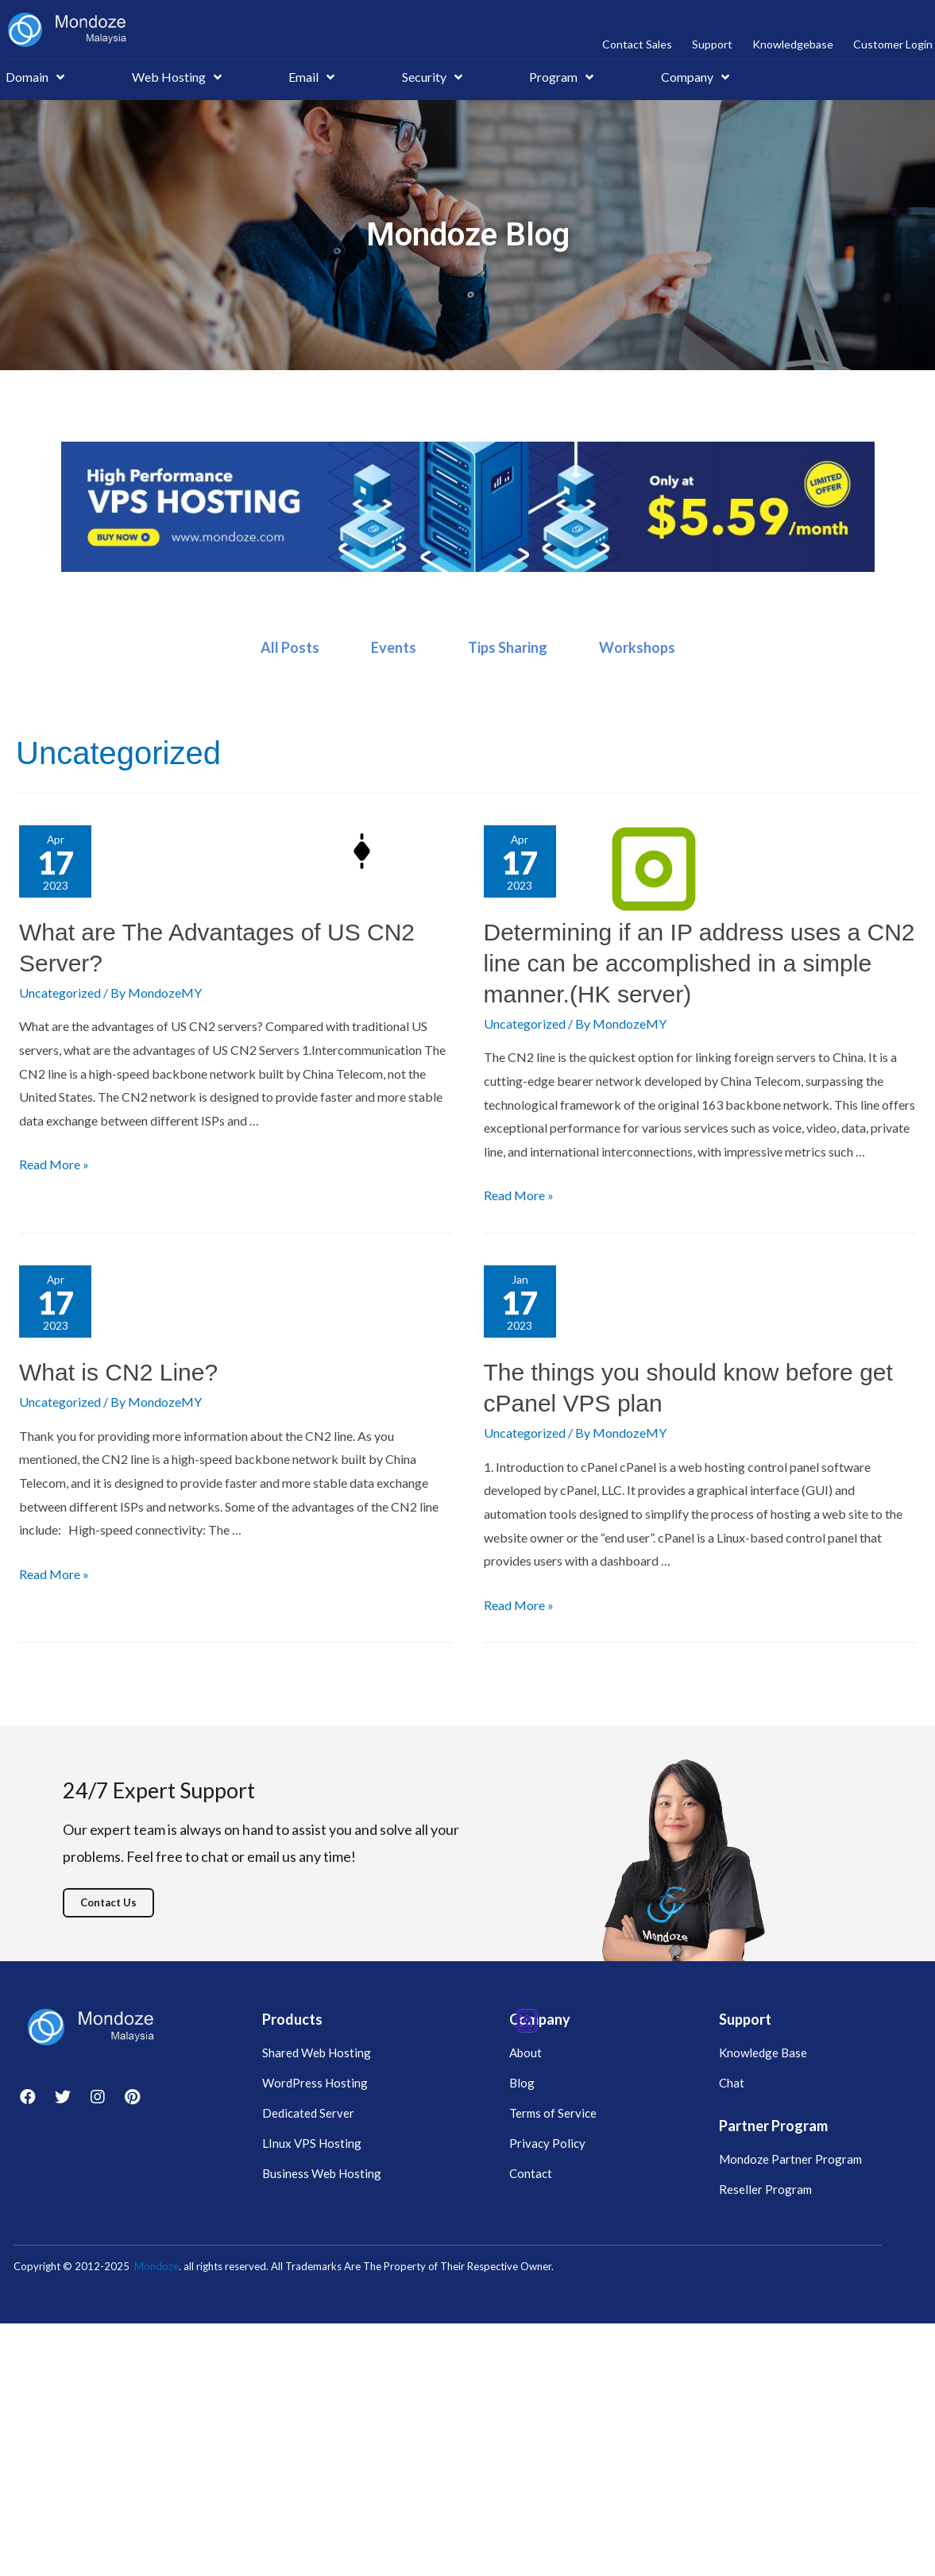 This screenshot has width=935, height=2576. What do you see at coordinates (361, 851) in the screenshot?
I see `align keyframe to vertical center` at bounding box center [361, 851].